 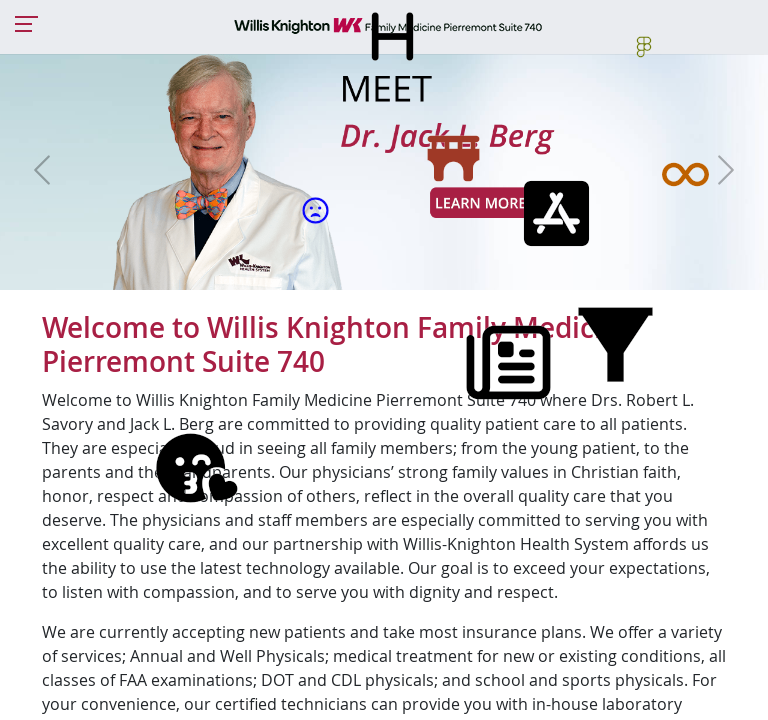 What do you see at coordinates (644, 47) in the screenshot?
I see `open Figma design tool` at bounding box center [644, 47].